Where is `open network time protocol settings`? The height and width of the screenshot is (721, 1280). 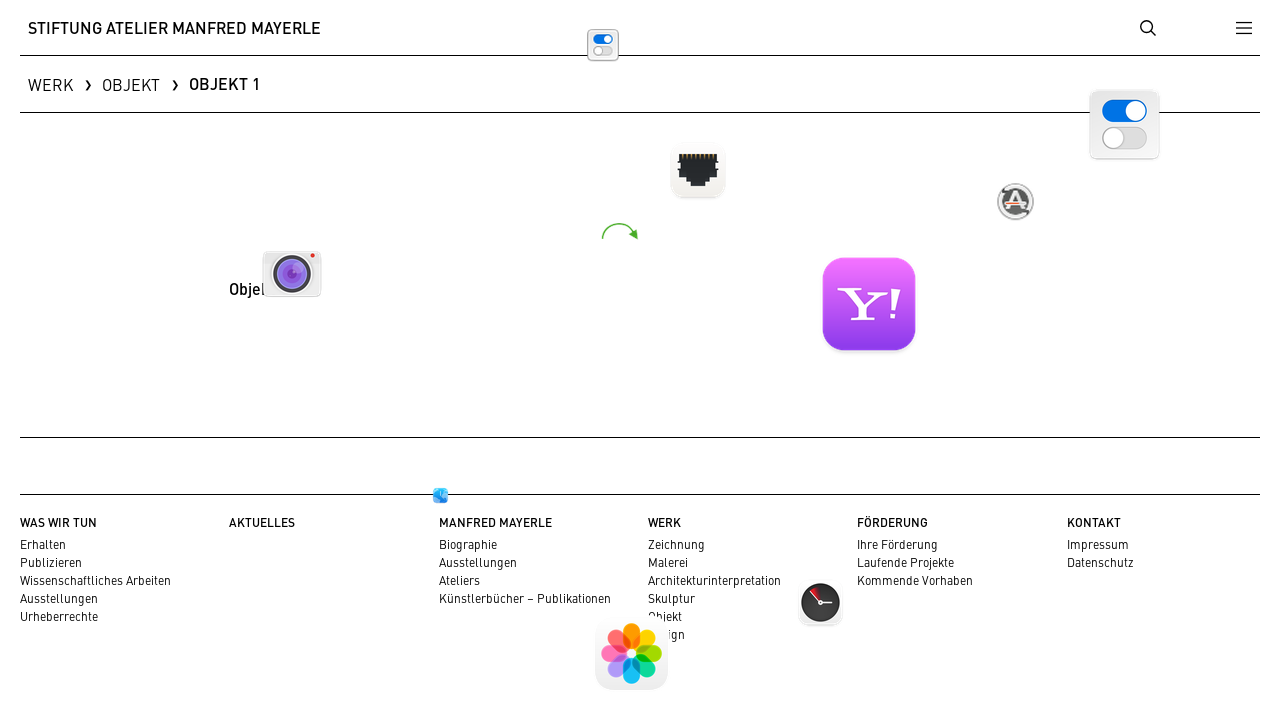
open network time protocol settings is located at coordinates (440, 495).